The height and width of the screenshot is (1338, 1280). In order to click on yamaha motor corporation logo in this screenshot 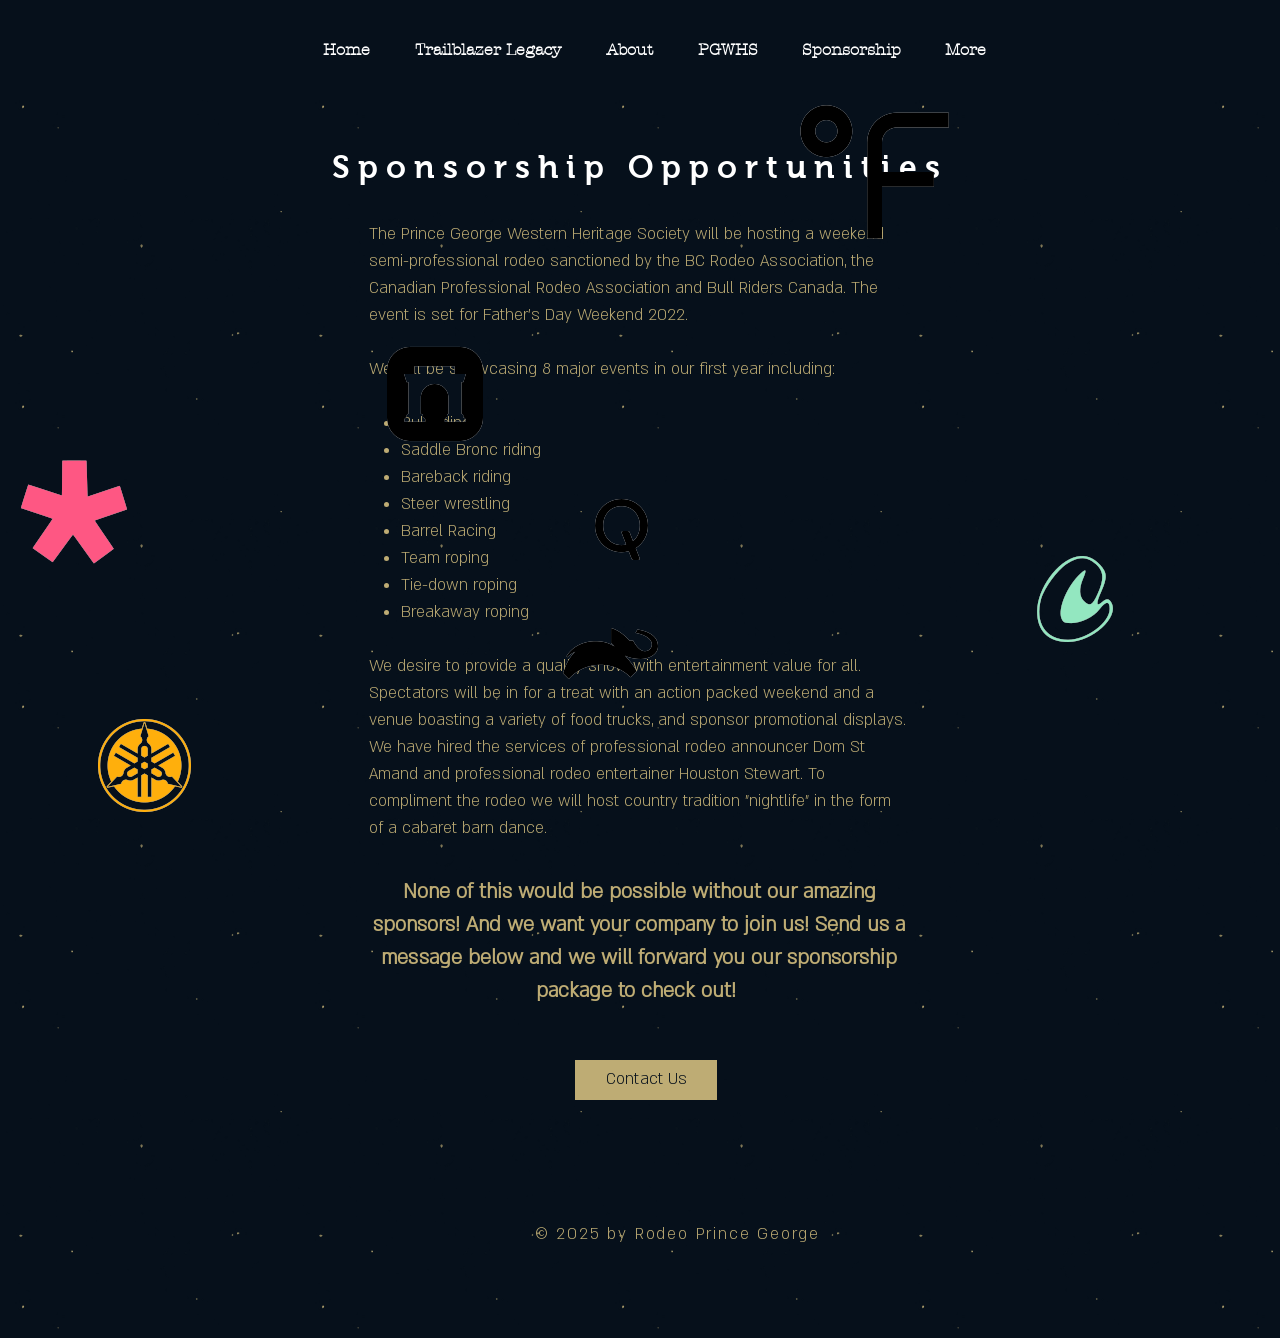, I will do `click(144, 765)`.